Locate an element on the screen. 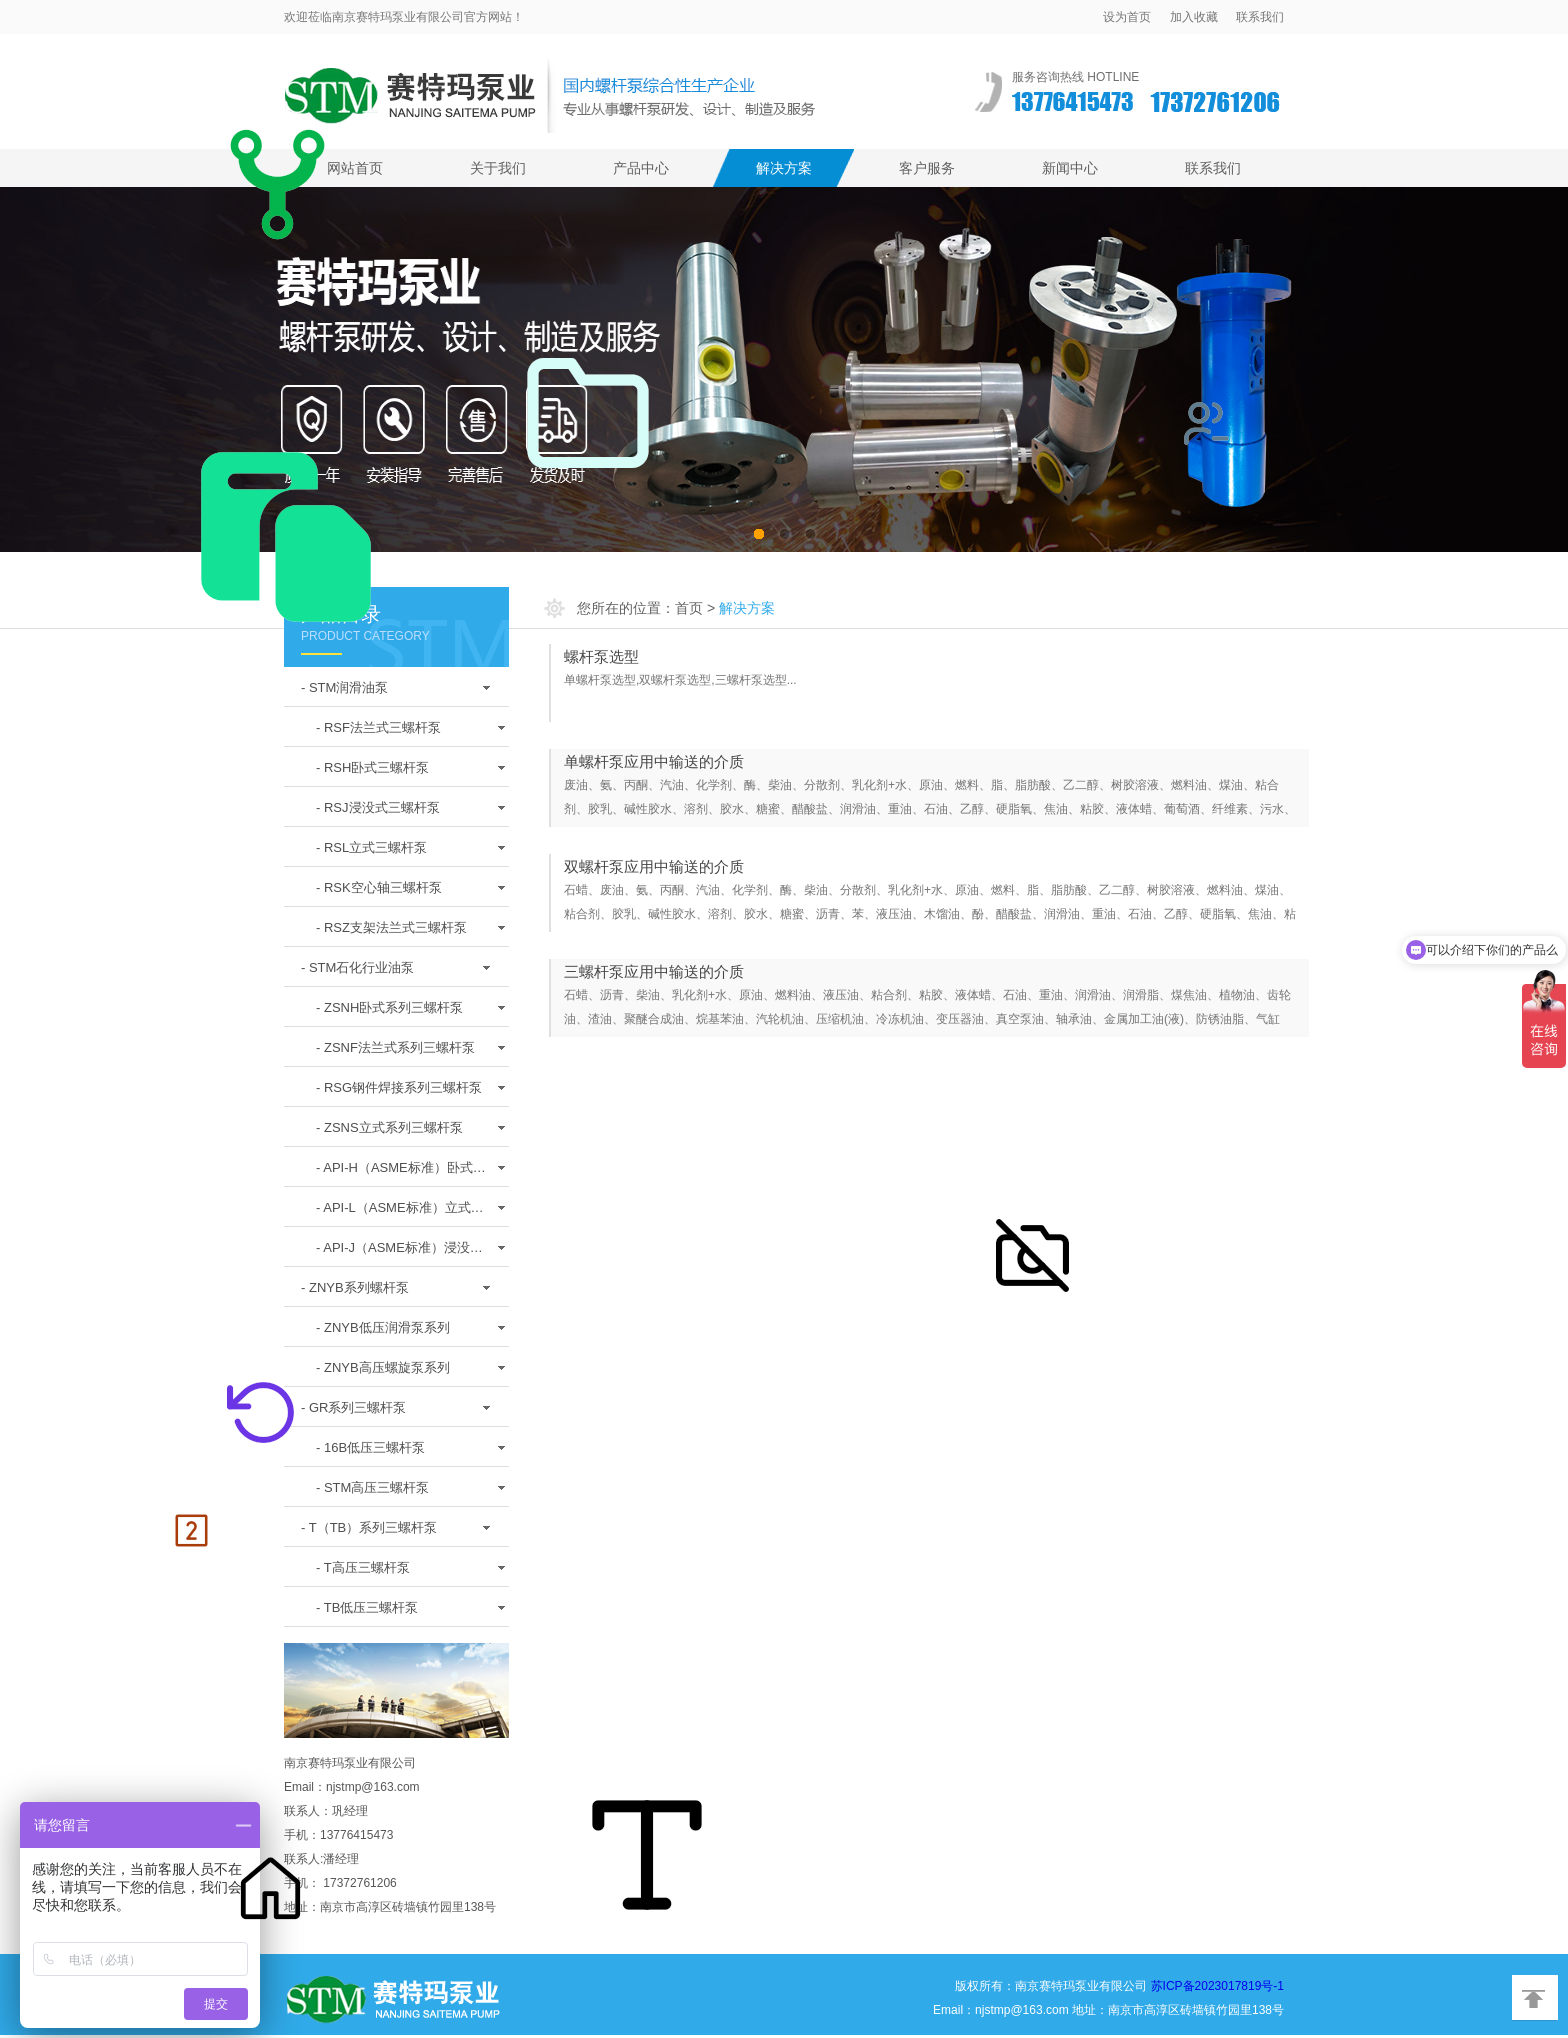 This screenshot has width=1568, height=2038. select option number two is located at coordinates (191, 1530).